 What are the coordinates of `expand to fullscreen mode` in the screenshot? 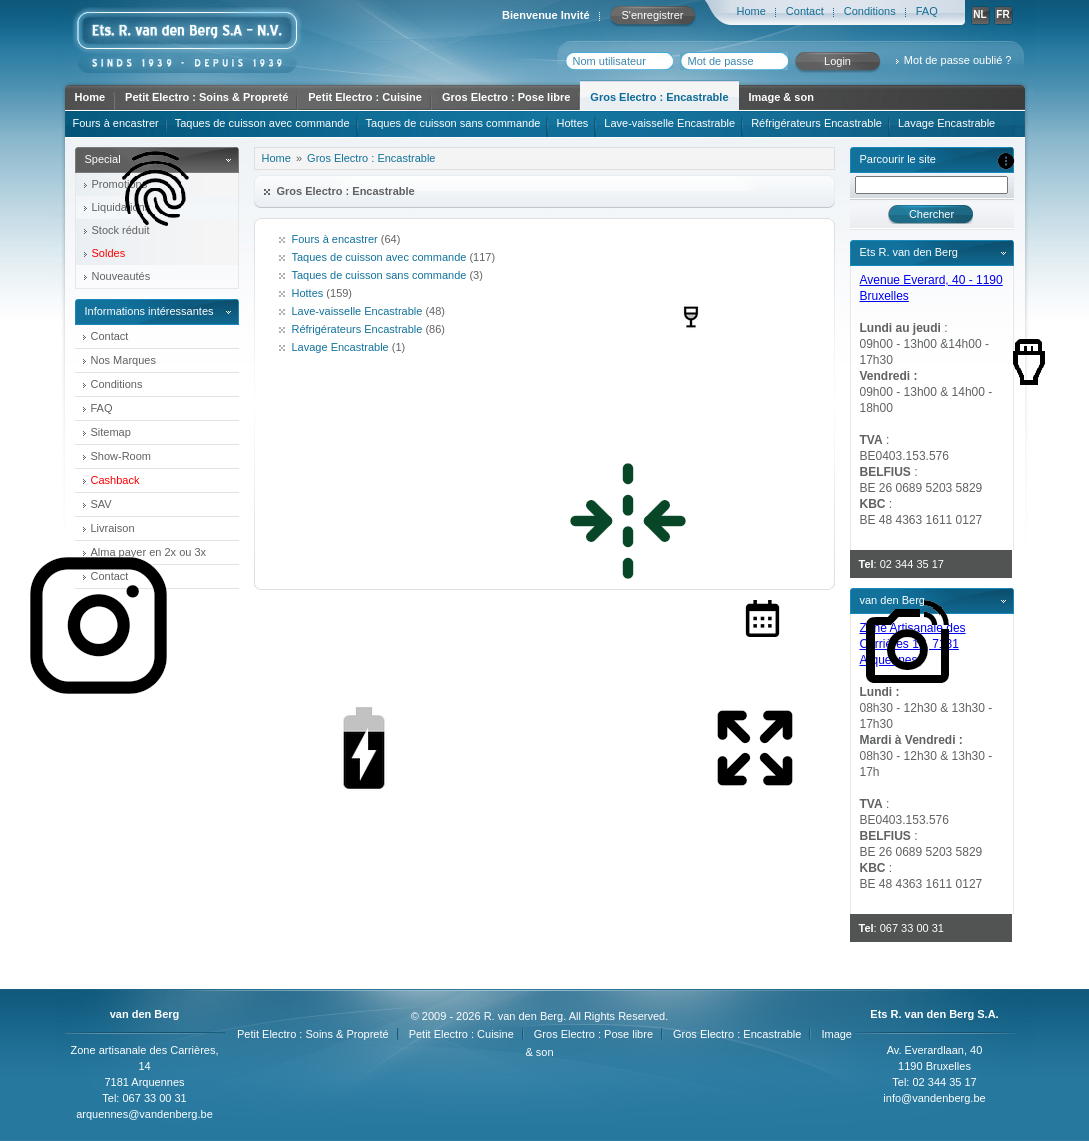 It's located at (755, 748).